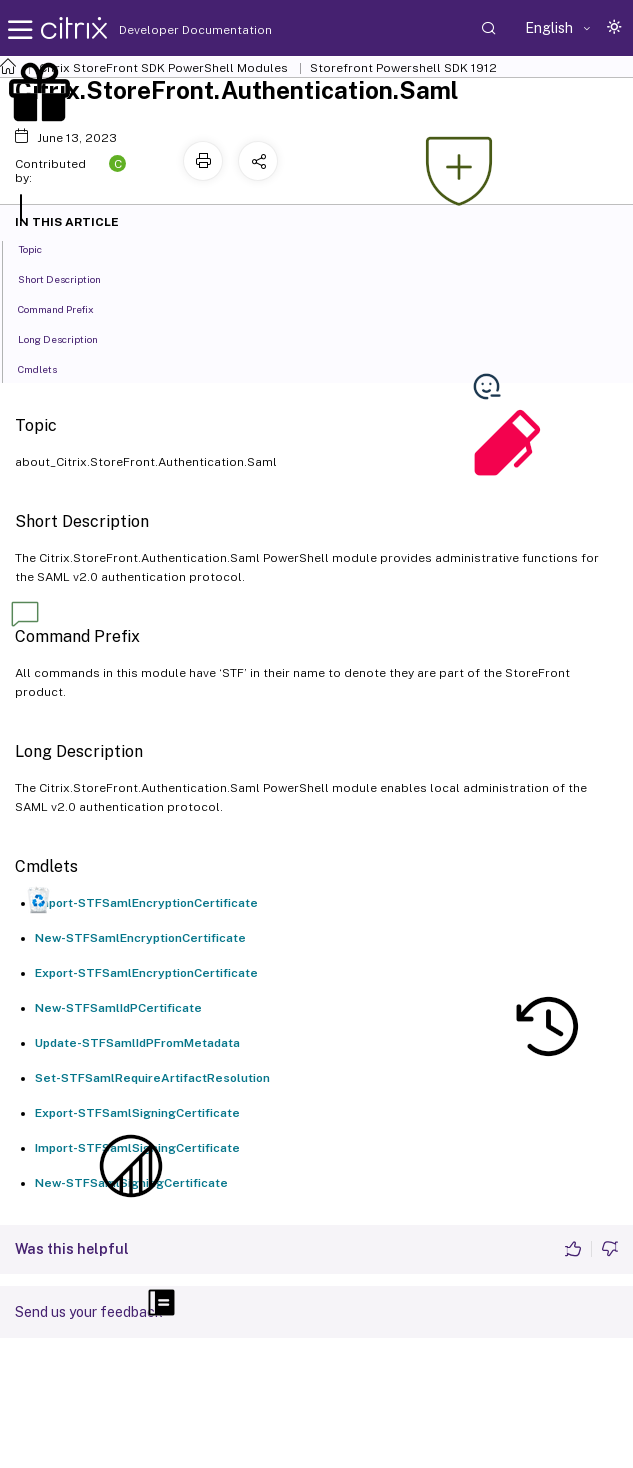  I want to click on view history or recent activity, so click(548, 1026).